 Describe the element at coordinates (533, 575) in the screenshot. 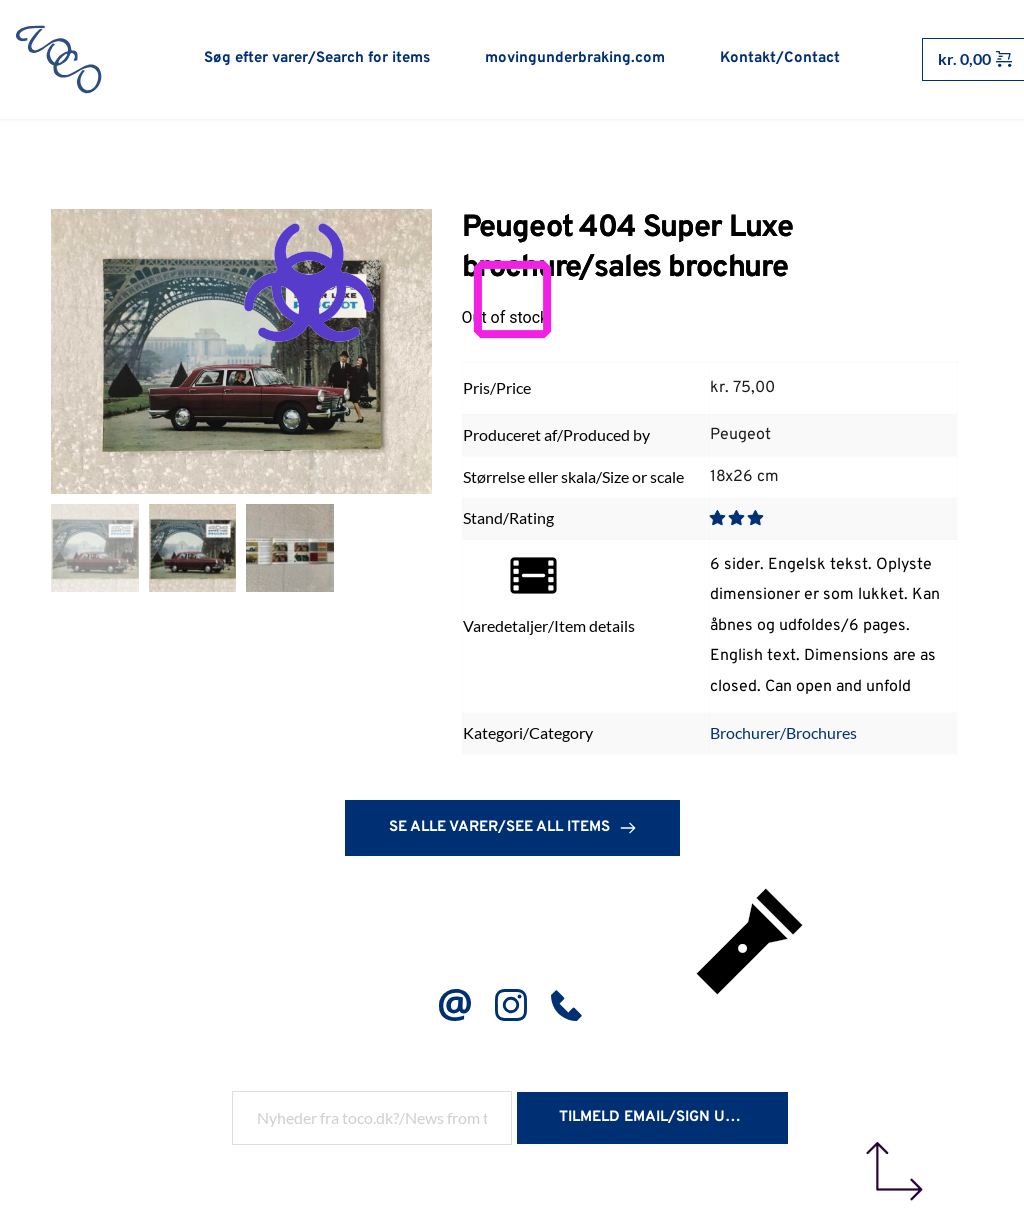

I see `access video or film content` at that location.